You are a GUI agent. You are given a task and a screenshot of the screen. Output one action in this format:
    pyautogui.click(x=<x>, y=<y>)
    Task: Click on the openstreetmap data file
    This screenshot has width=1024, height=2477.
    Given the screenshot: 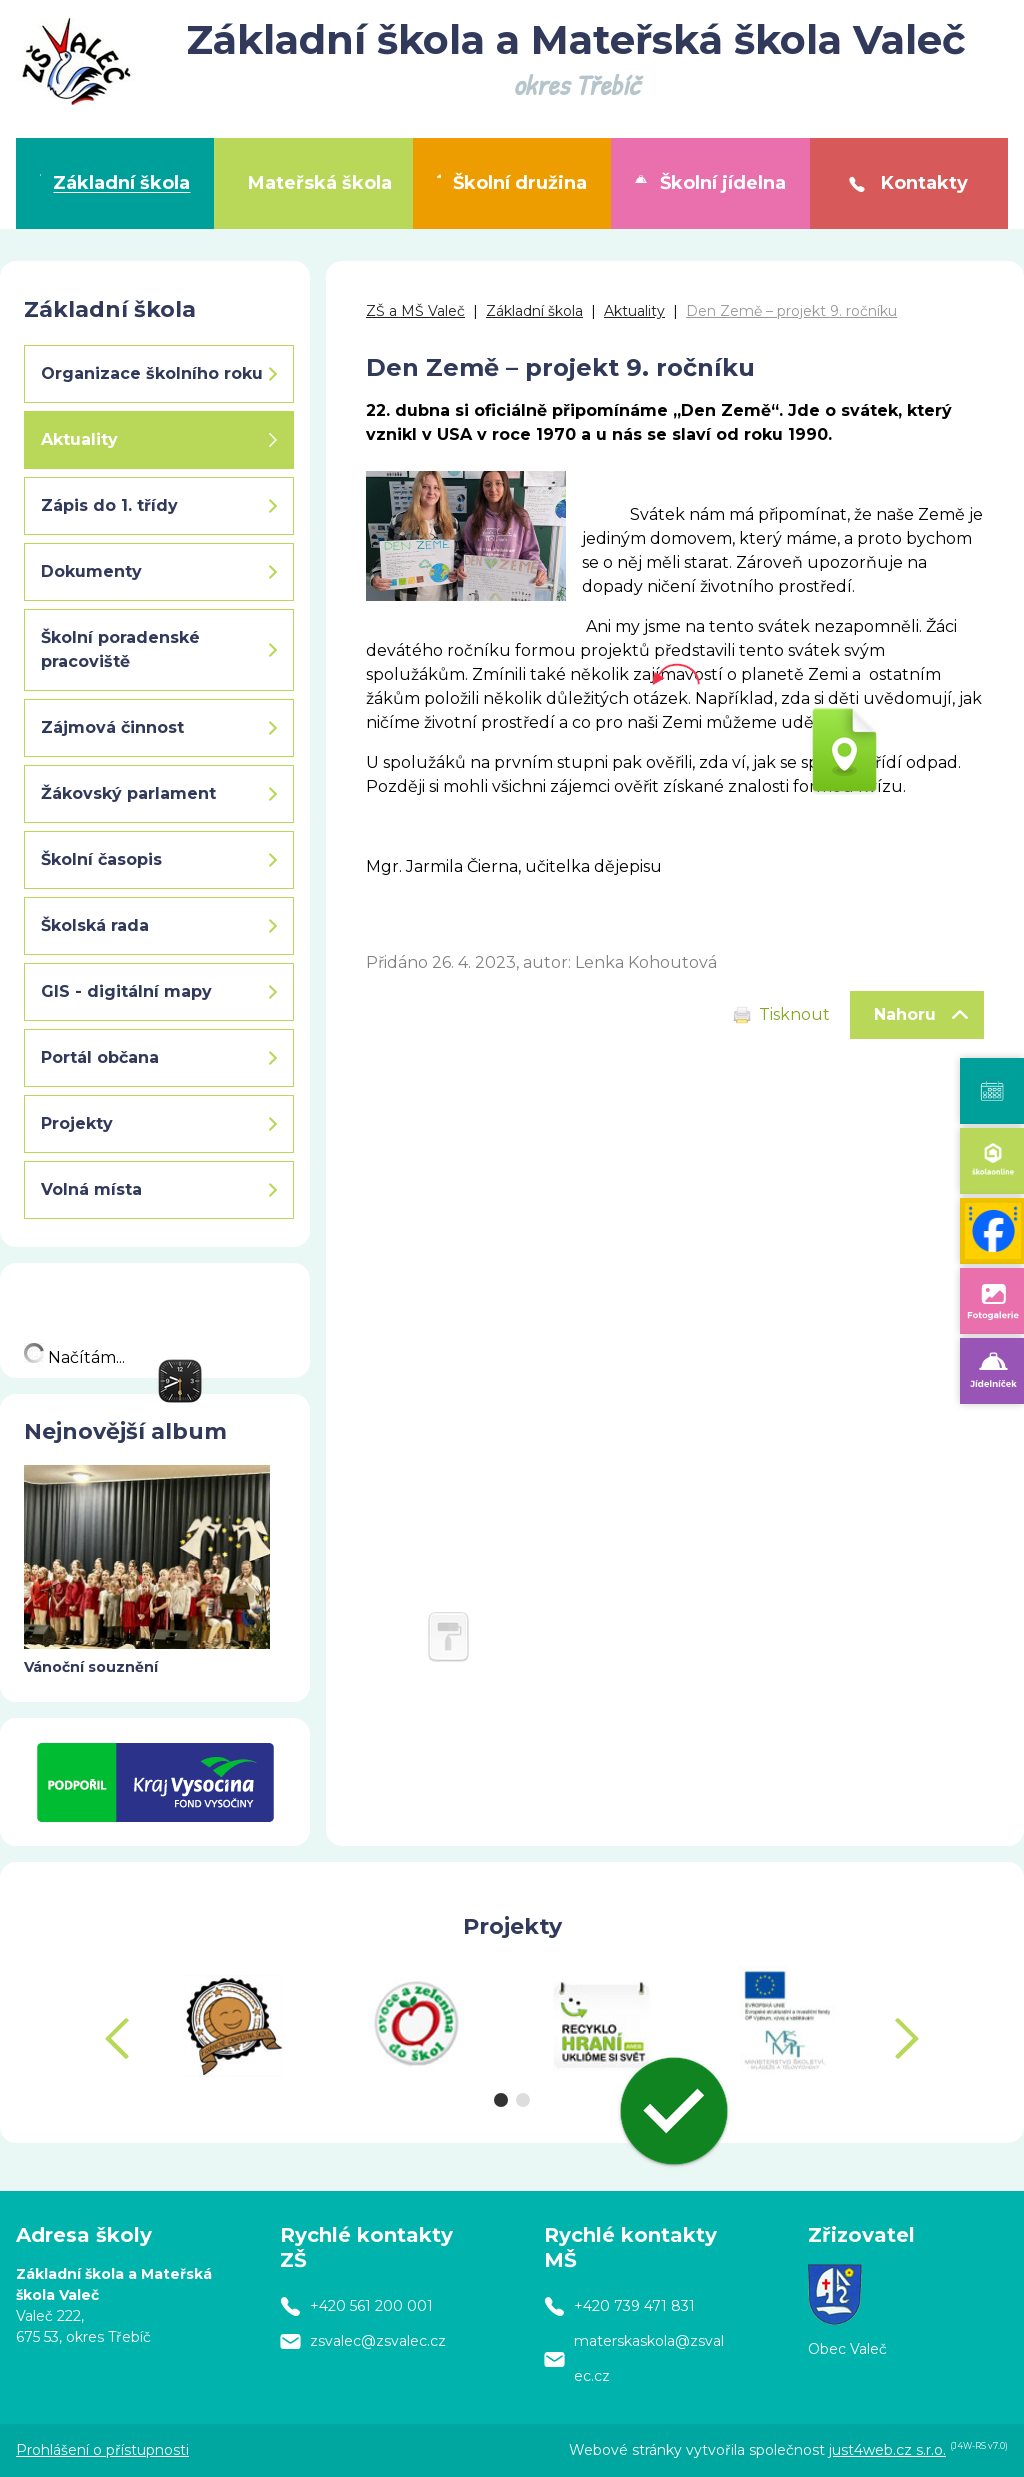 What is the action you would take?
    pyautogui.click(x=844, y=751)
    